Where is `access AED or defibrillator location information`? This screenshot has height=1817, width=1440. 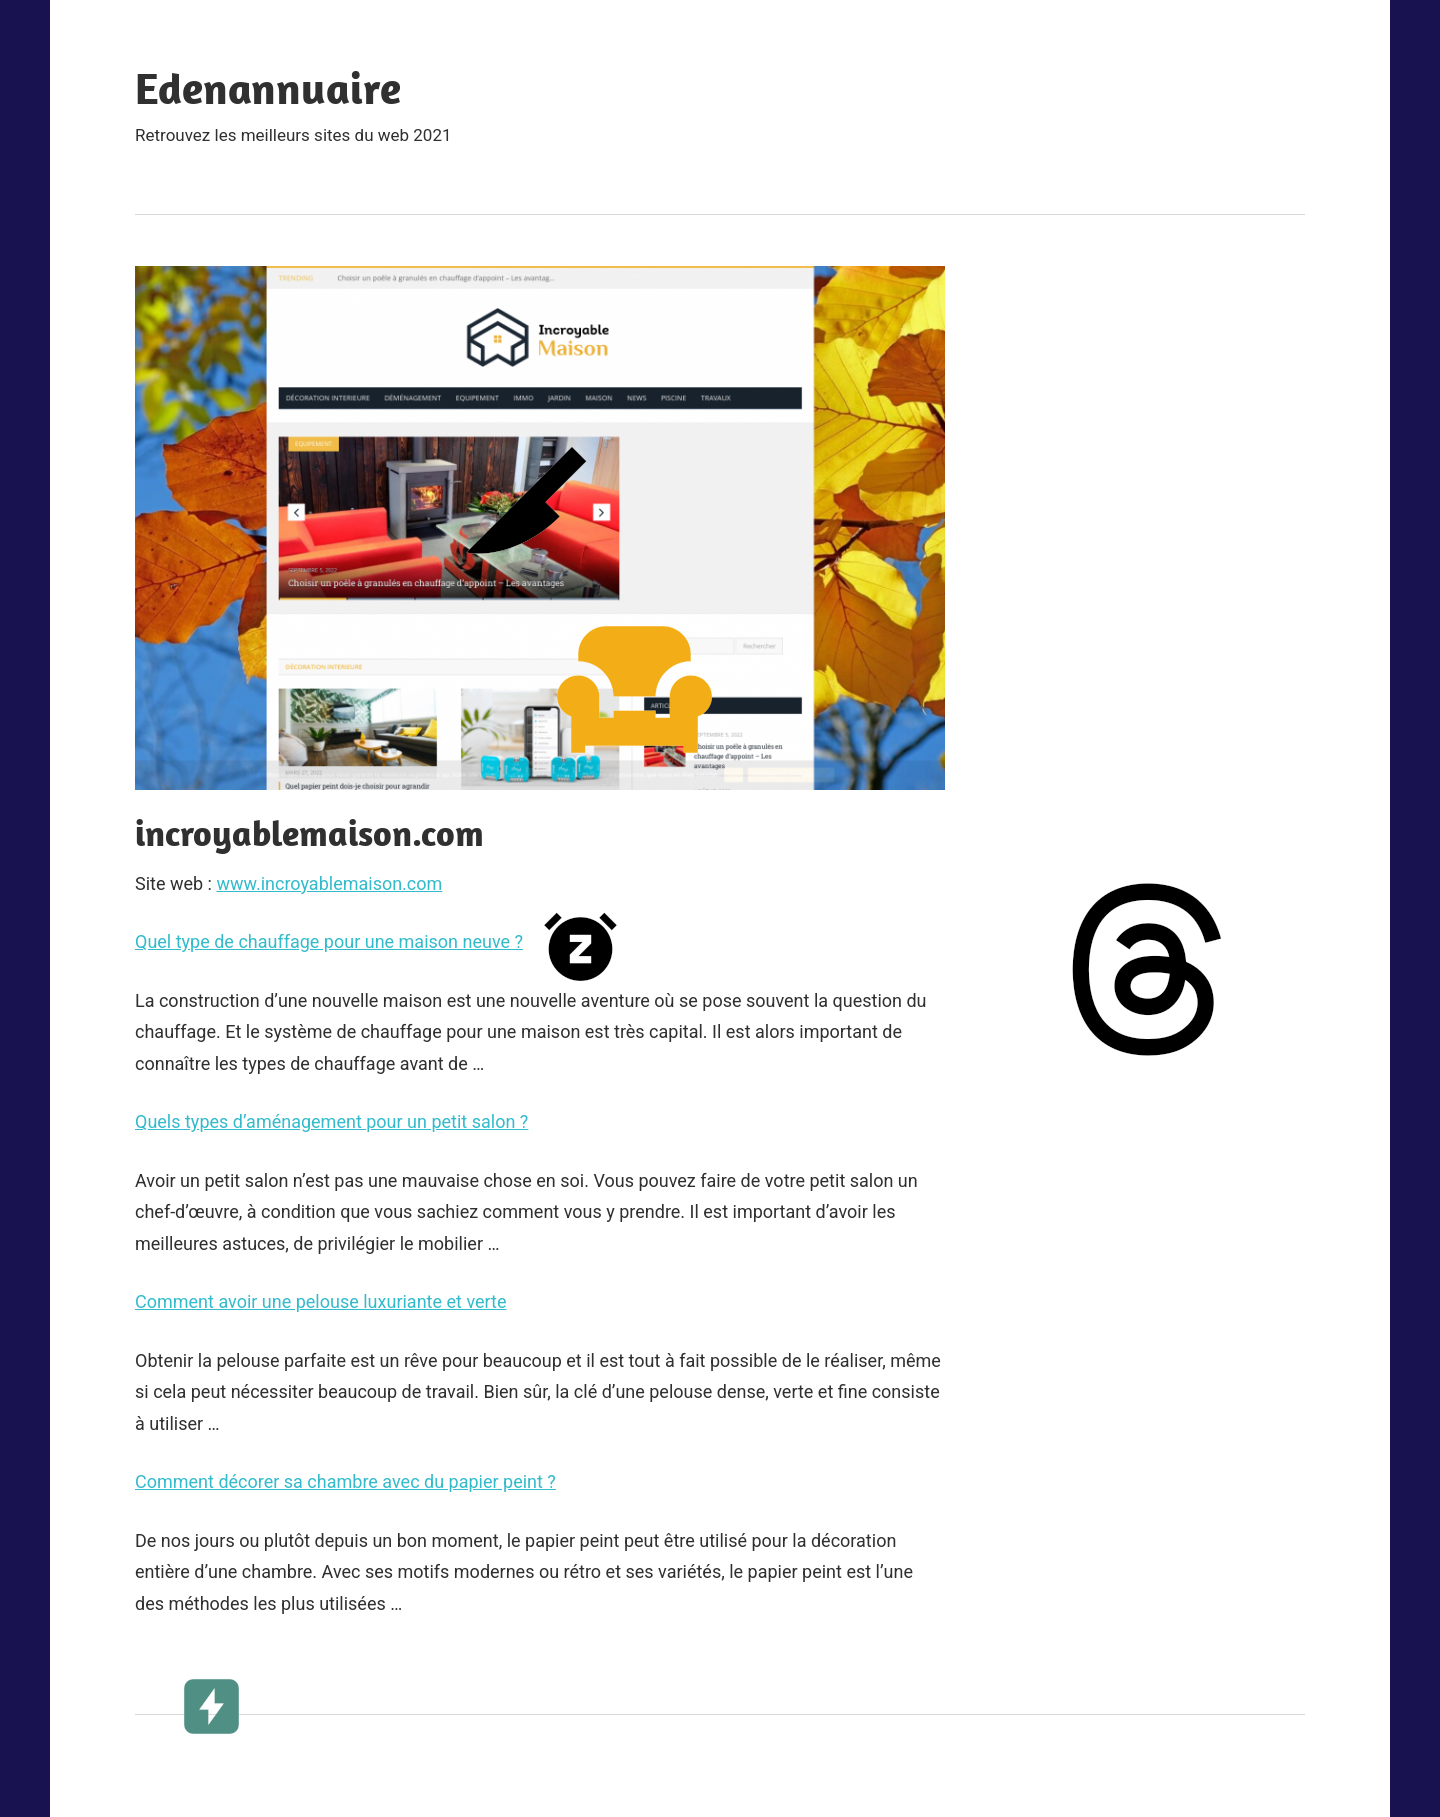
access AED or defibrillator location information is located at coordinates (211, 1706).